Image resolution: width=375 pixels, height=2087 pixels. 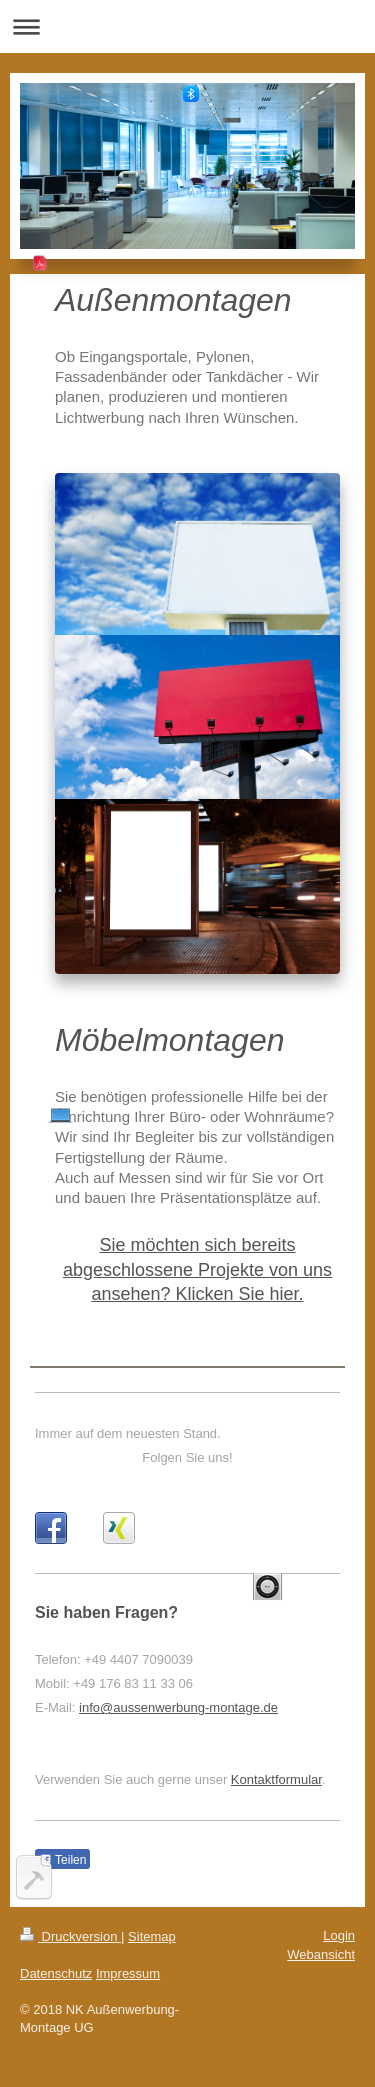 I want to click on represents this macbook air device in system settings, so click(x=60, y=1113).